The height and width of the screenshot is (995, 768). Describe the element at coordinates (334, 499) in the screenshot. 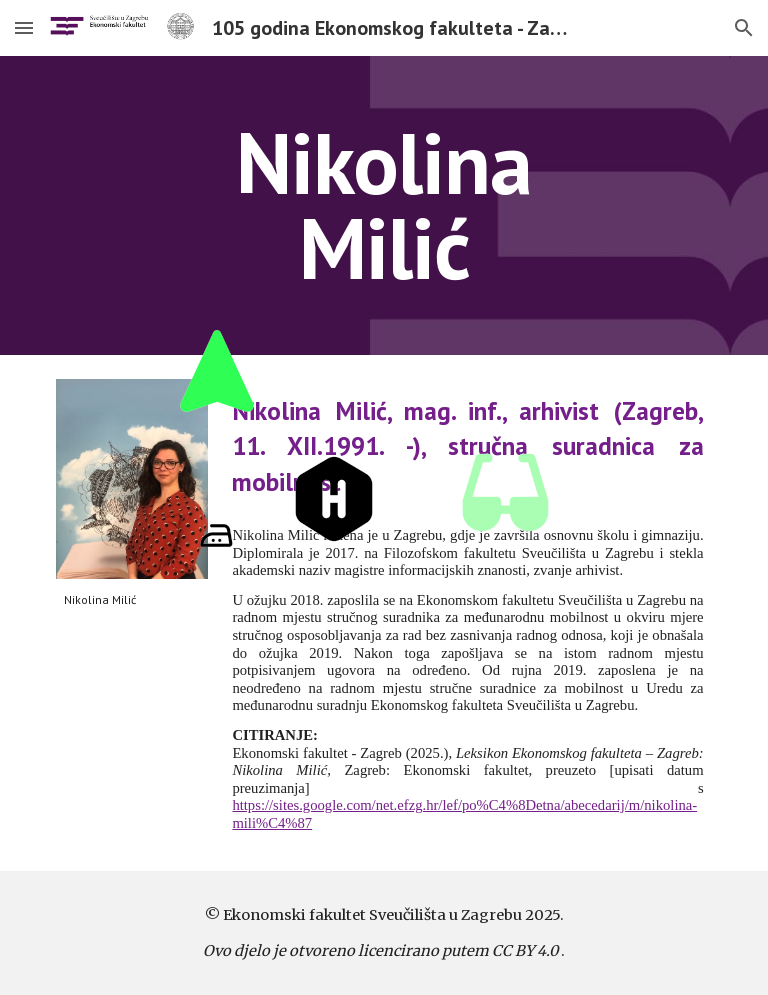

I see `access help or documentation` at that location.